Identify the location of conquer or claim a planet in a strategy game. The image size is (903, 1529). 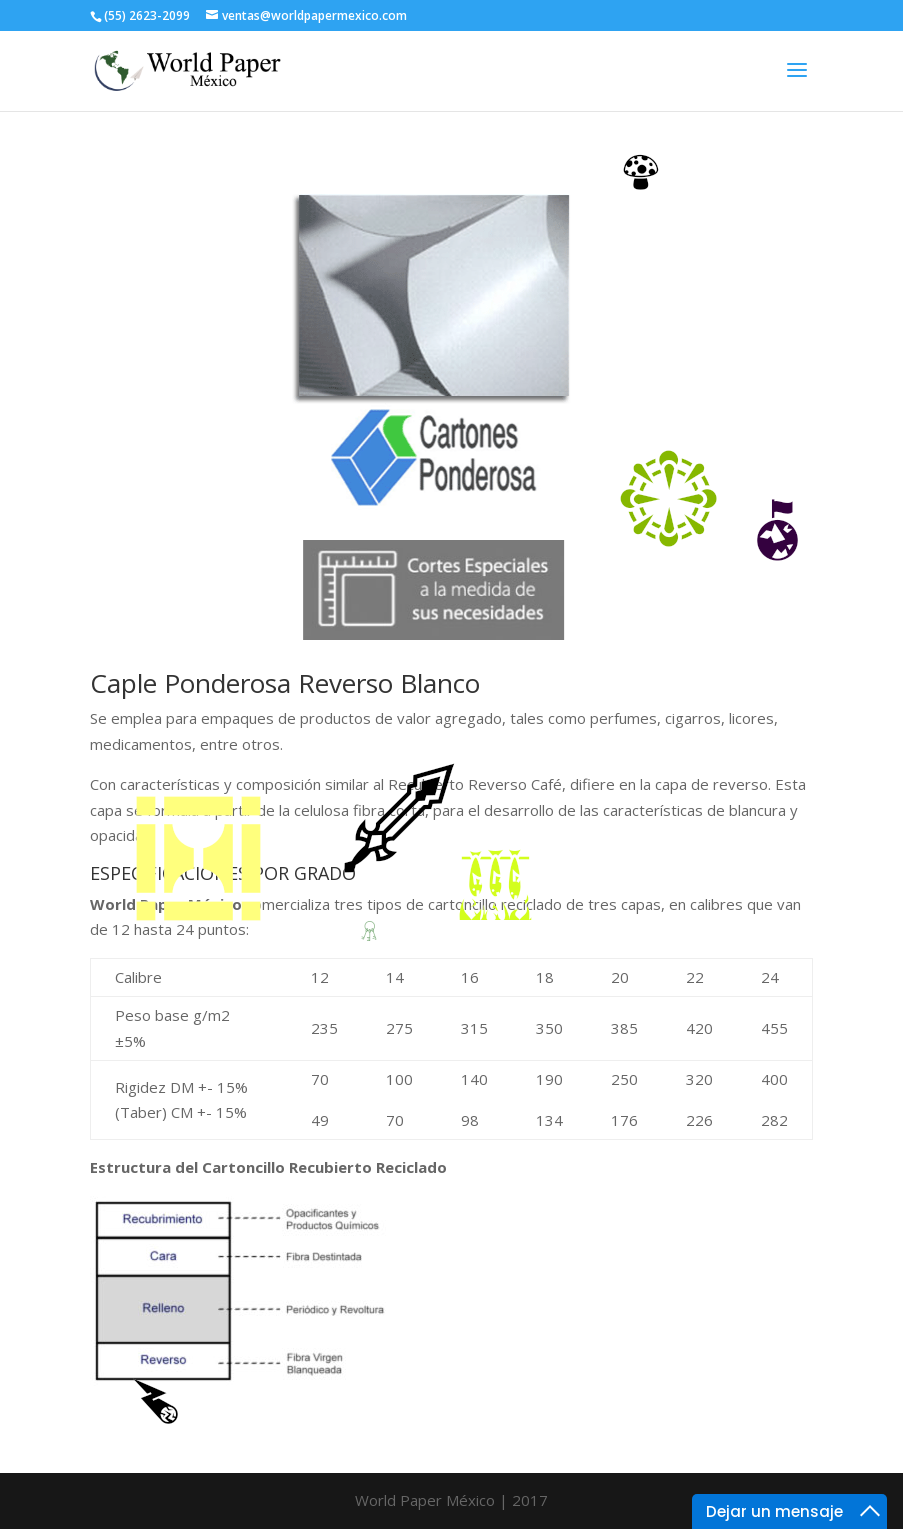
(777, 529).